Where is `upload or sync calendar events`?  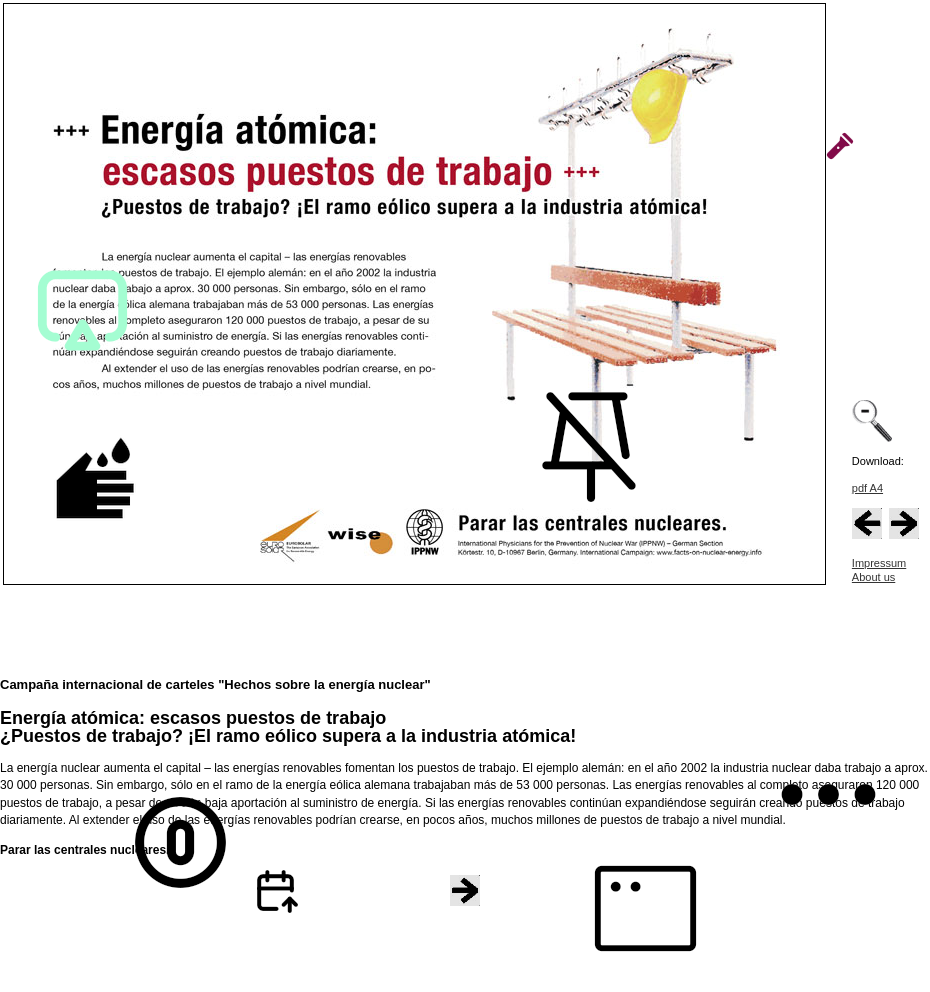 upload or sync calendar events is located at coordinates (275, 890).